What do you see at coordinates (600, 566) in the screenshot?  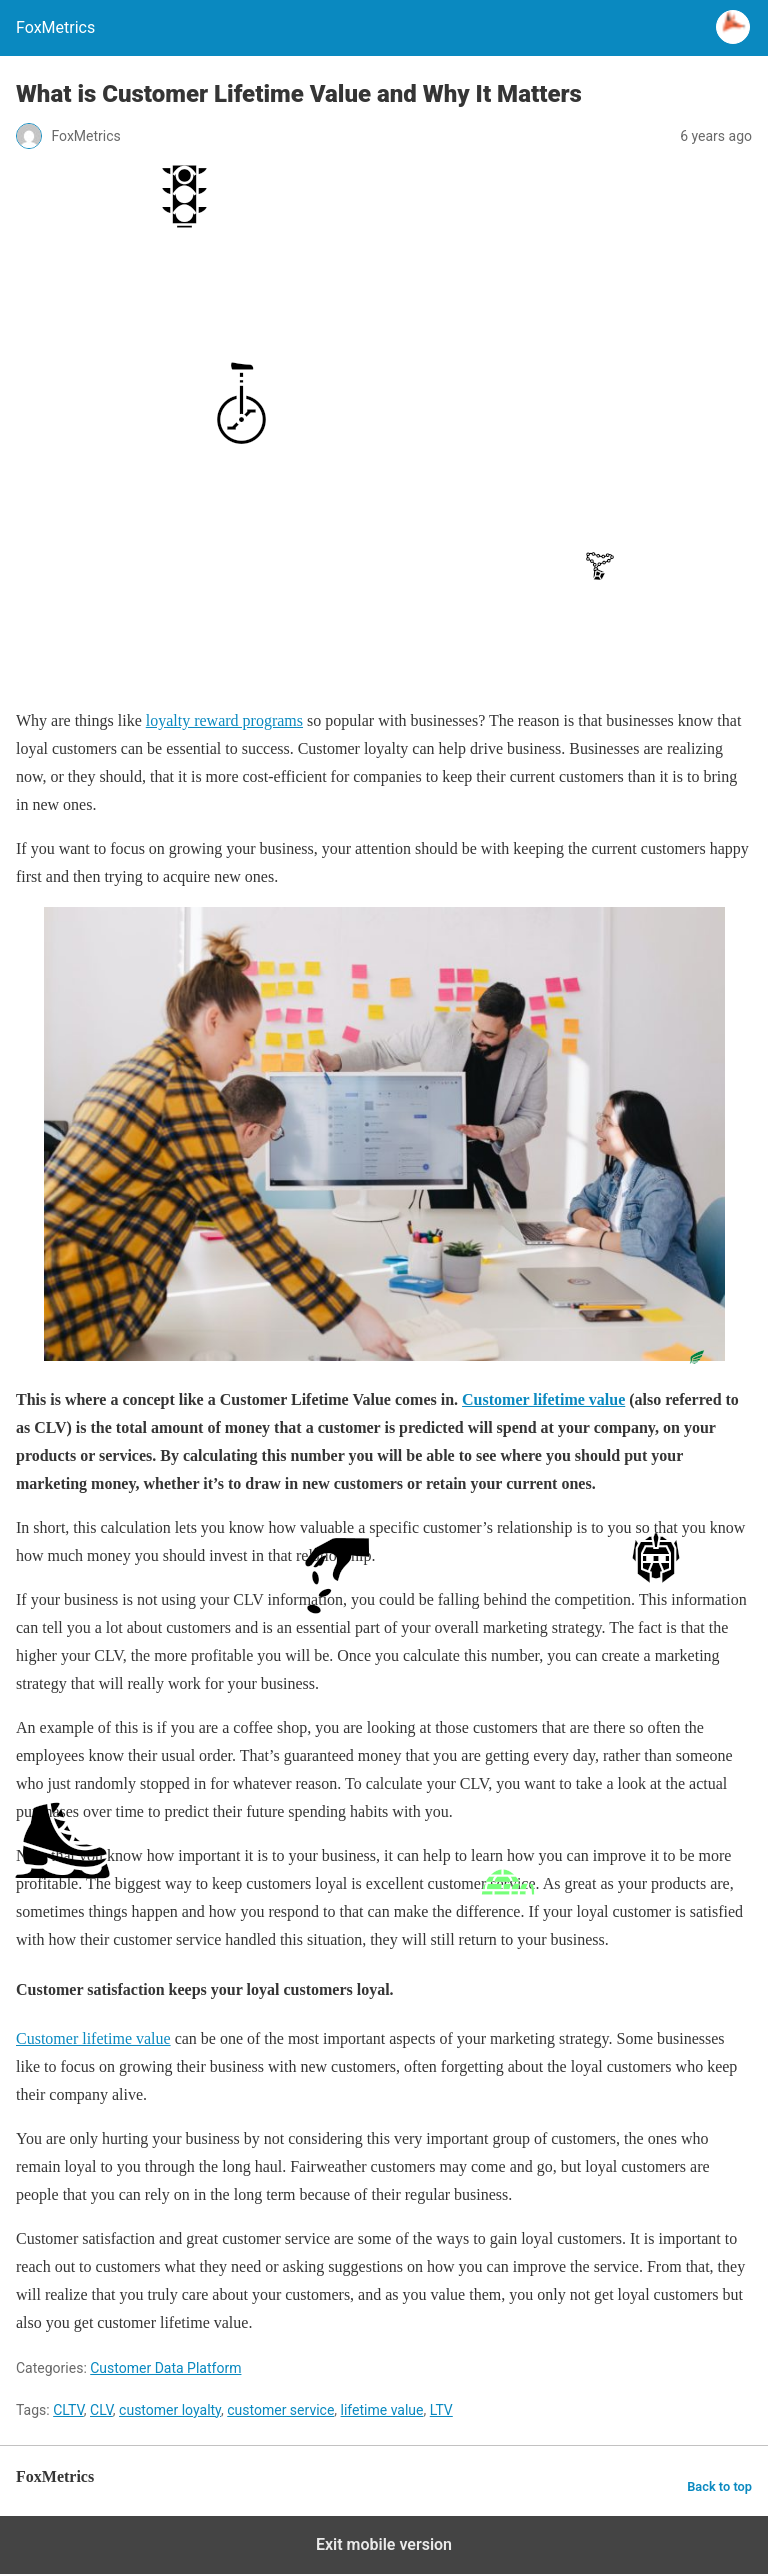 I see `view equipped jewelry or accessories` at bounding box center [600, 566].